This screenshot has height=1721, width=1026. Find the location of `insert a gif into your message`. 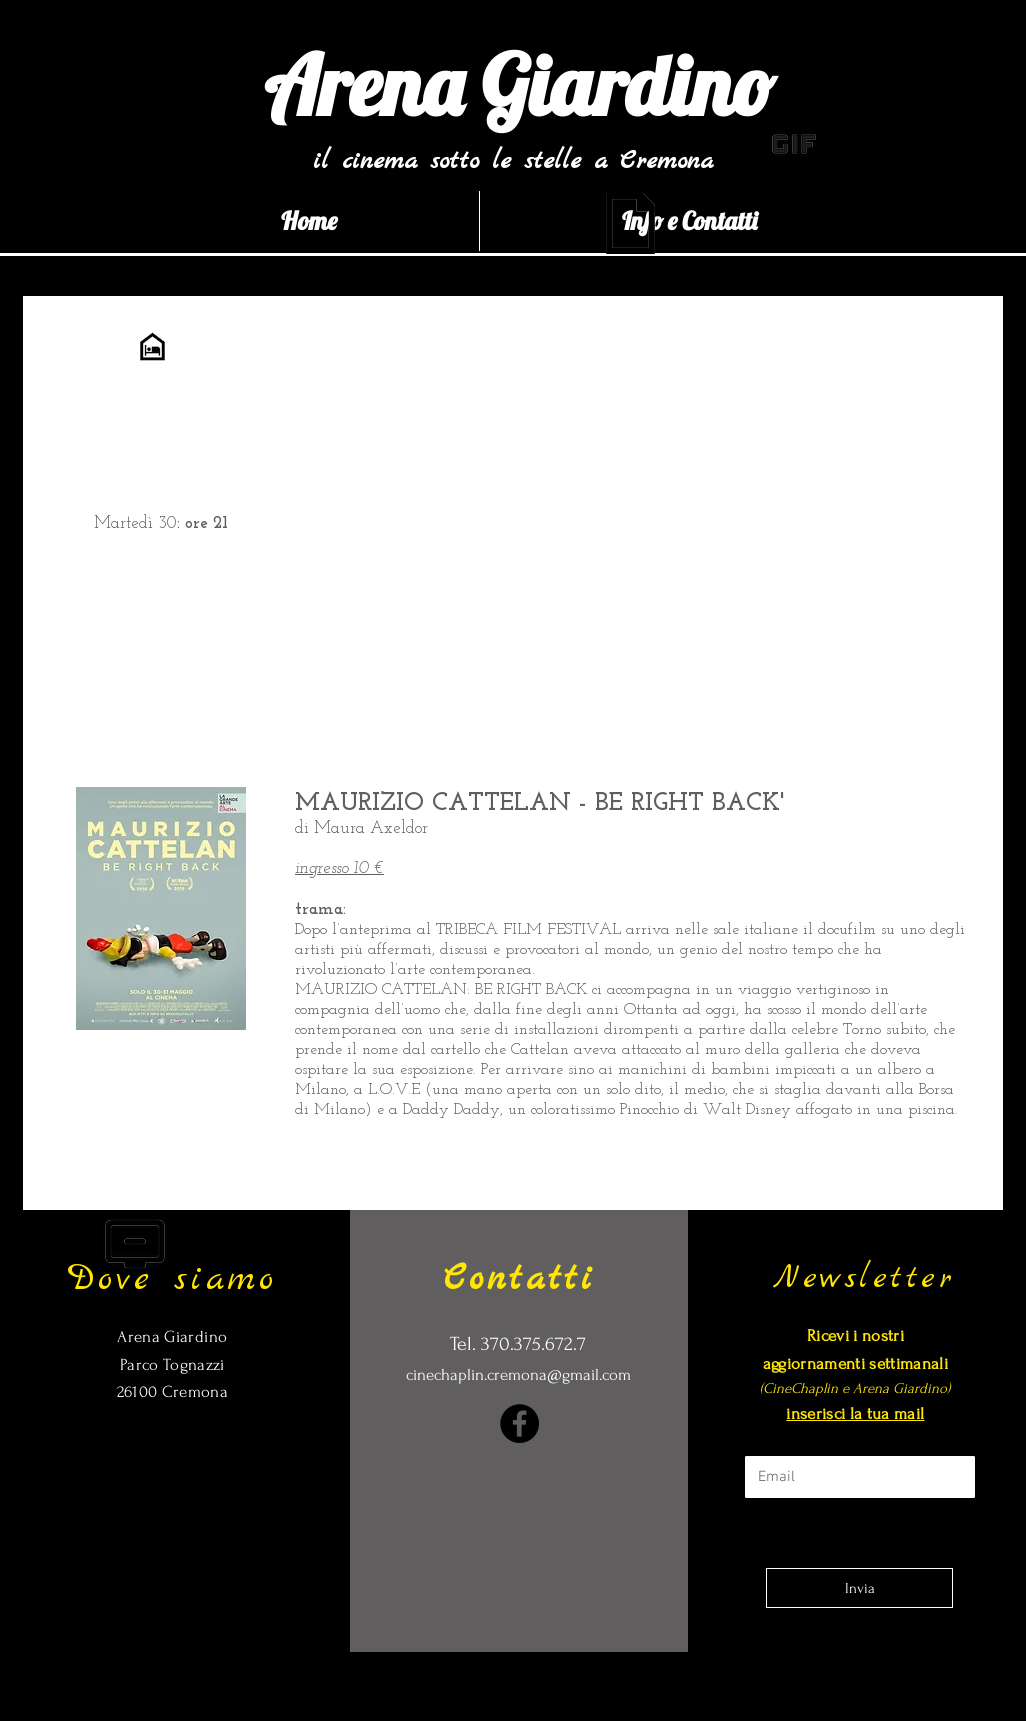

insert a gif into your message is located at coordinates (794, 144).